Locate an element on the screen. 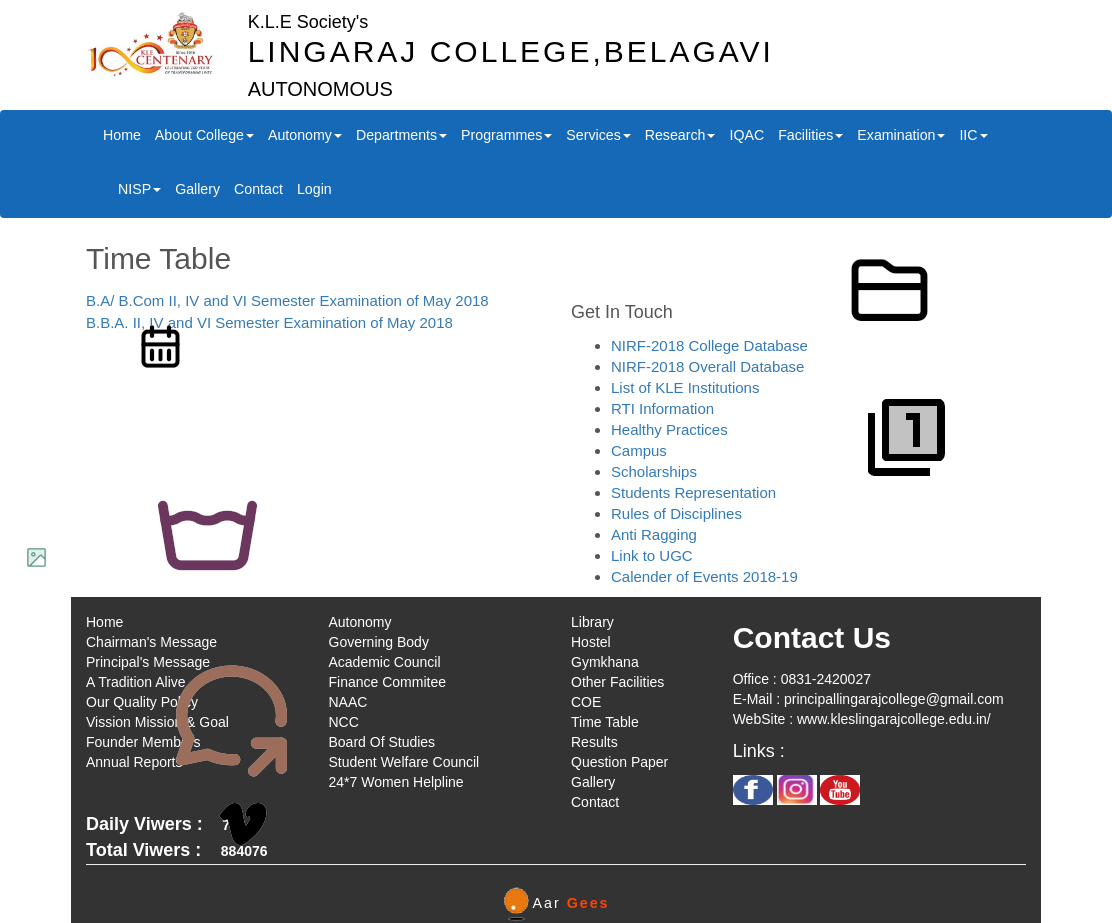 The height and width of the screenshot is (923, 1112). wash or laundry care instructions is located at coordinates (207, 535).